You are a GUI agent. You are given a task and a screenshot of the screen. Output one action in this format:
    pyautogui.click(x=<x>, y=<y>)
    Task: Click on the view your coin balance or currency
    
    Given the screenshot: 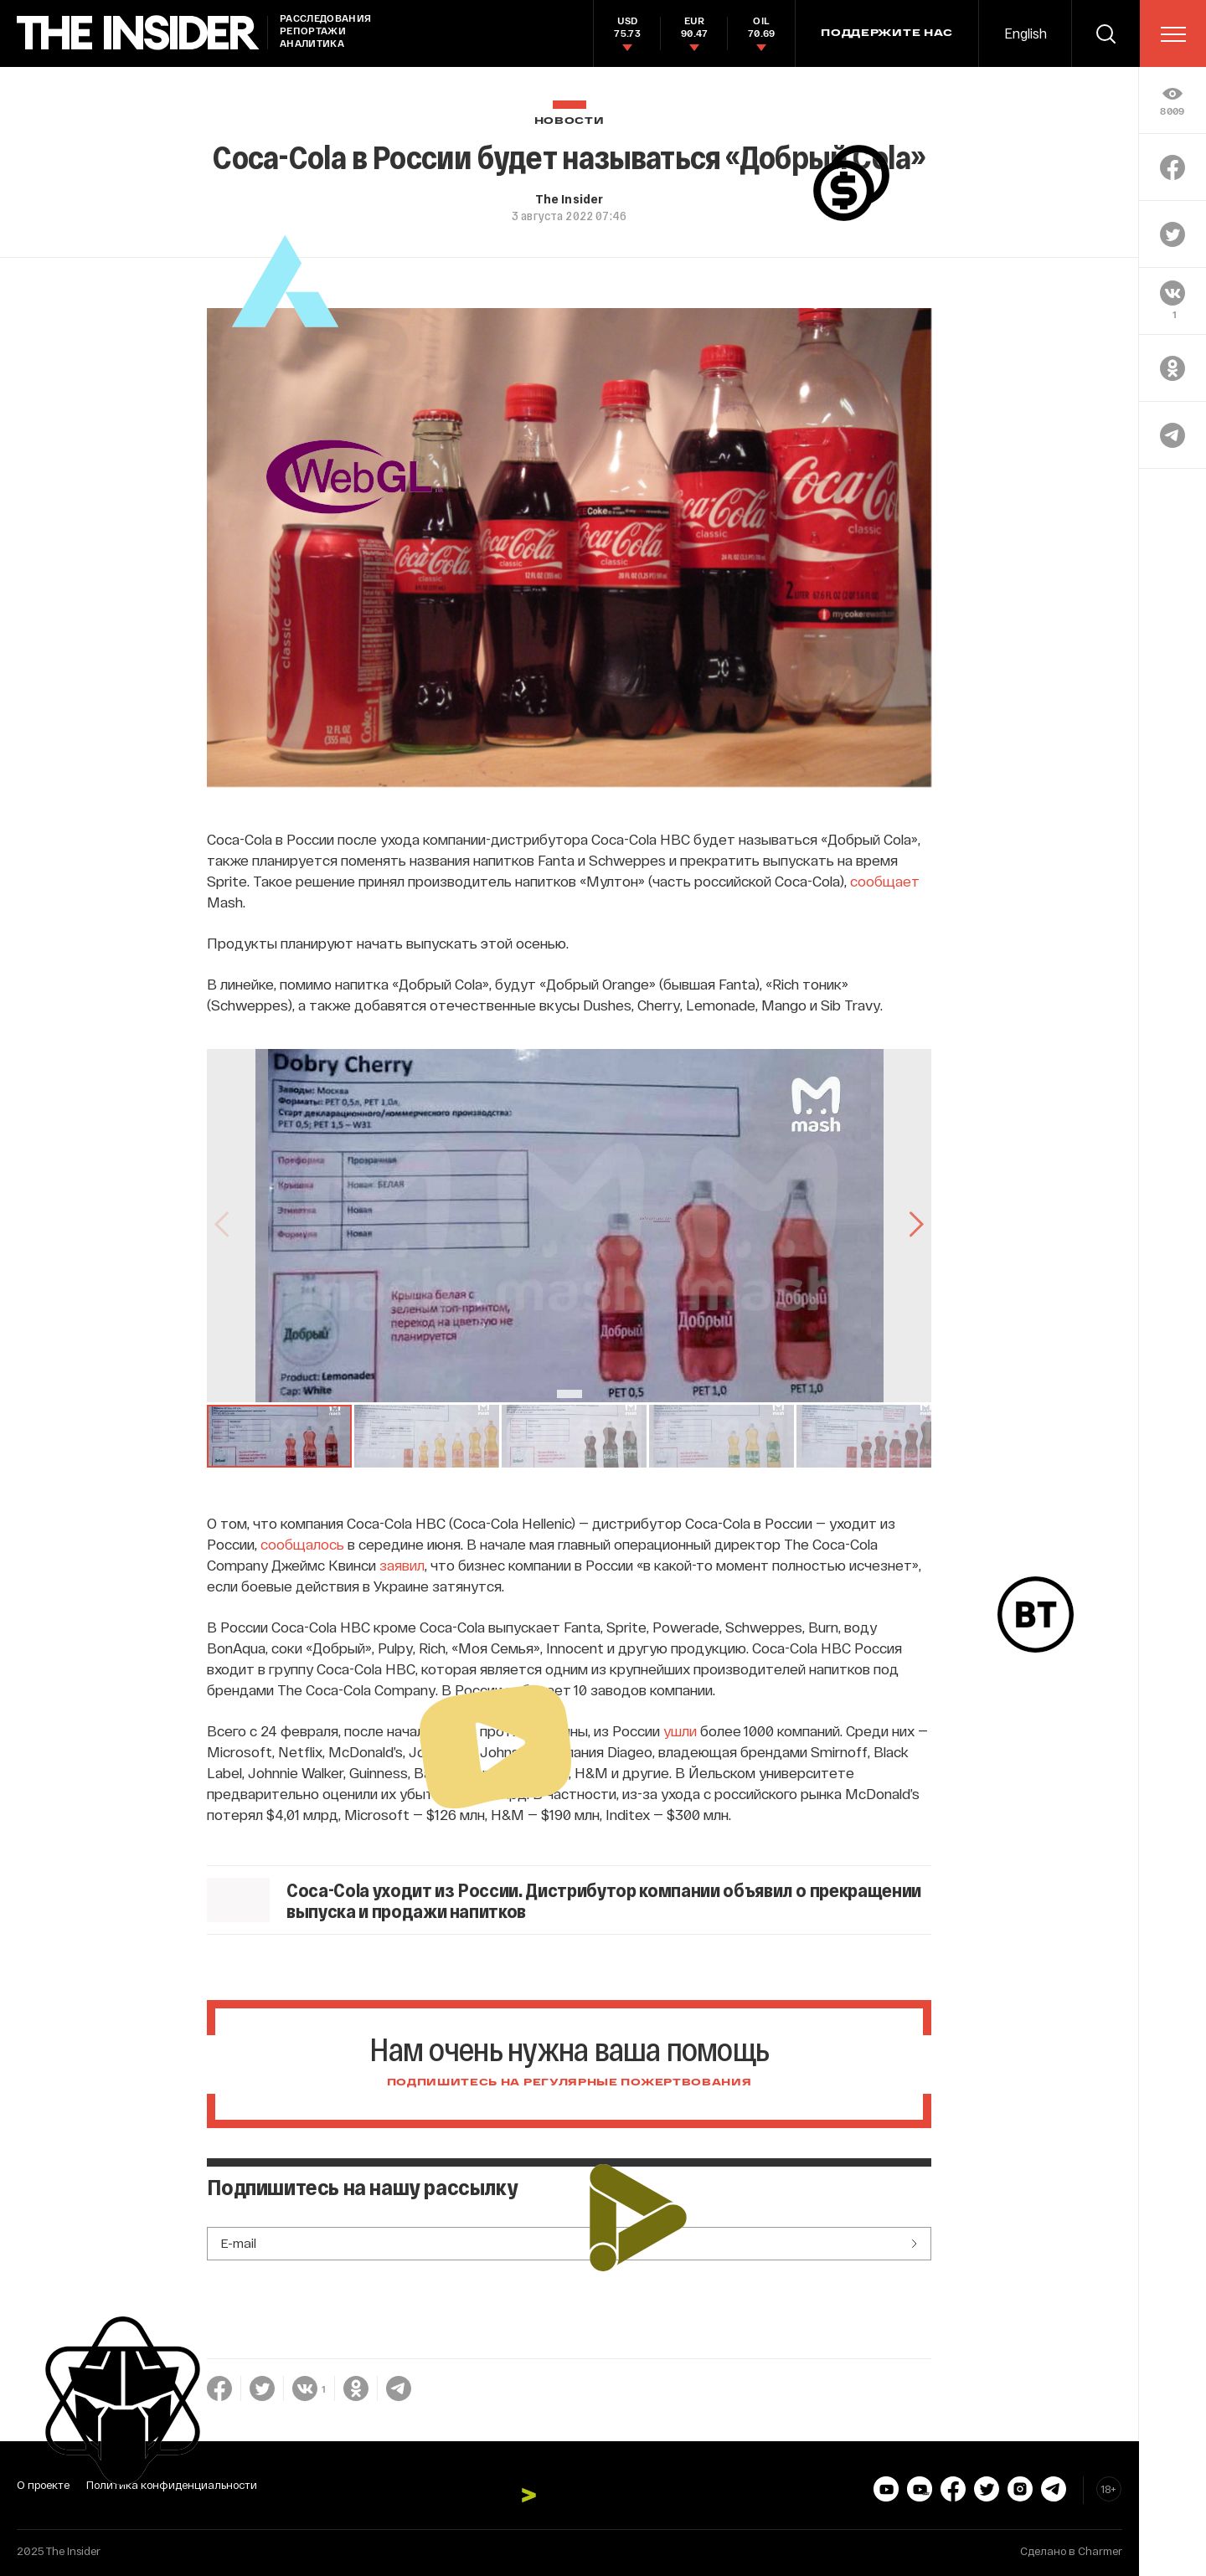 What is the action you would take?
    pyautogui.click(x=851, y=183)
    